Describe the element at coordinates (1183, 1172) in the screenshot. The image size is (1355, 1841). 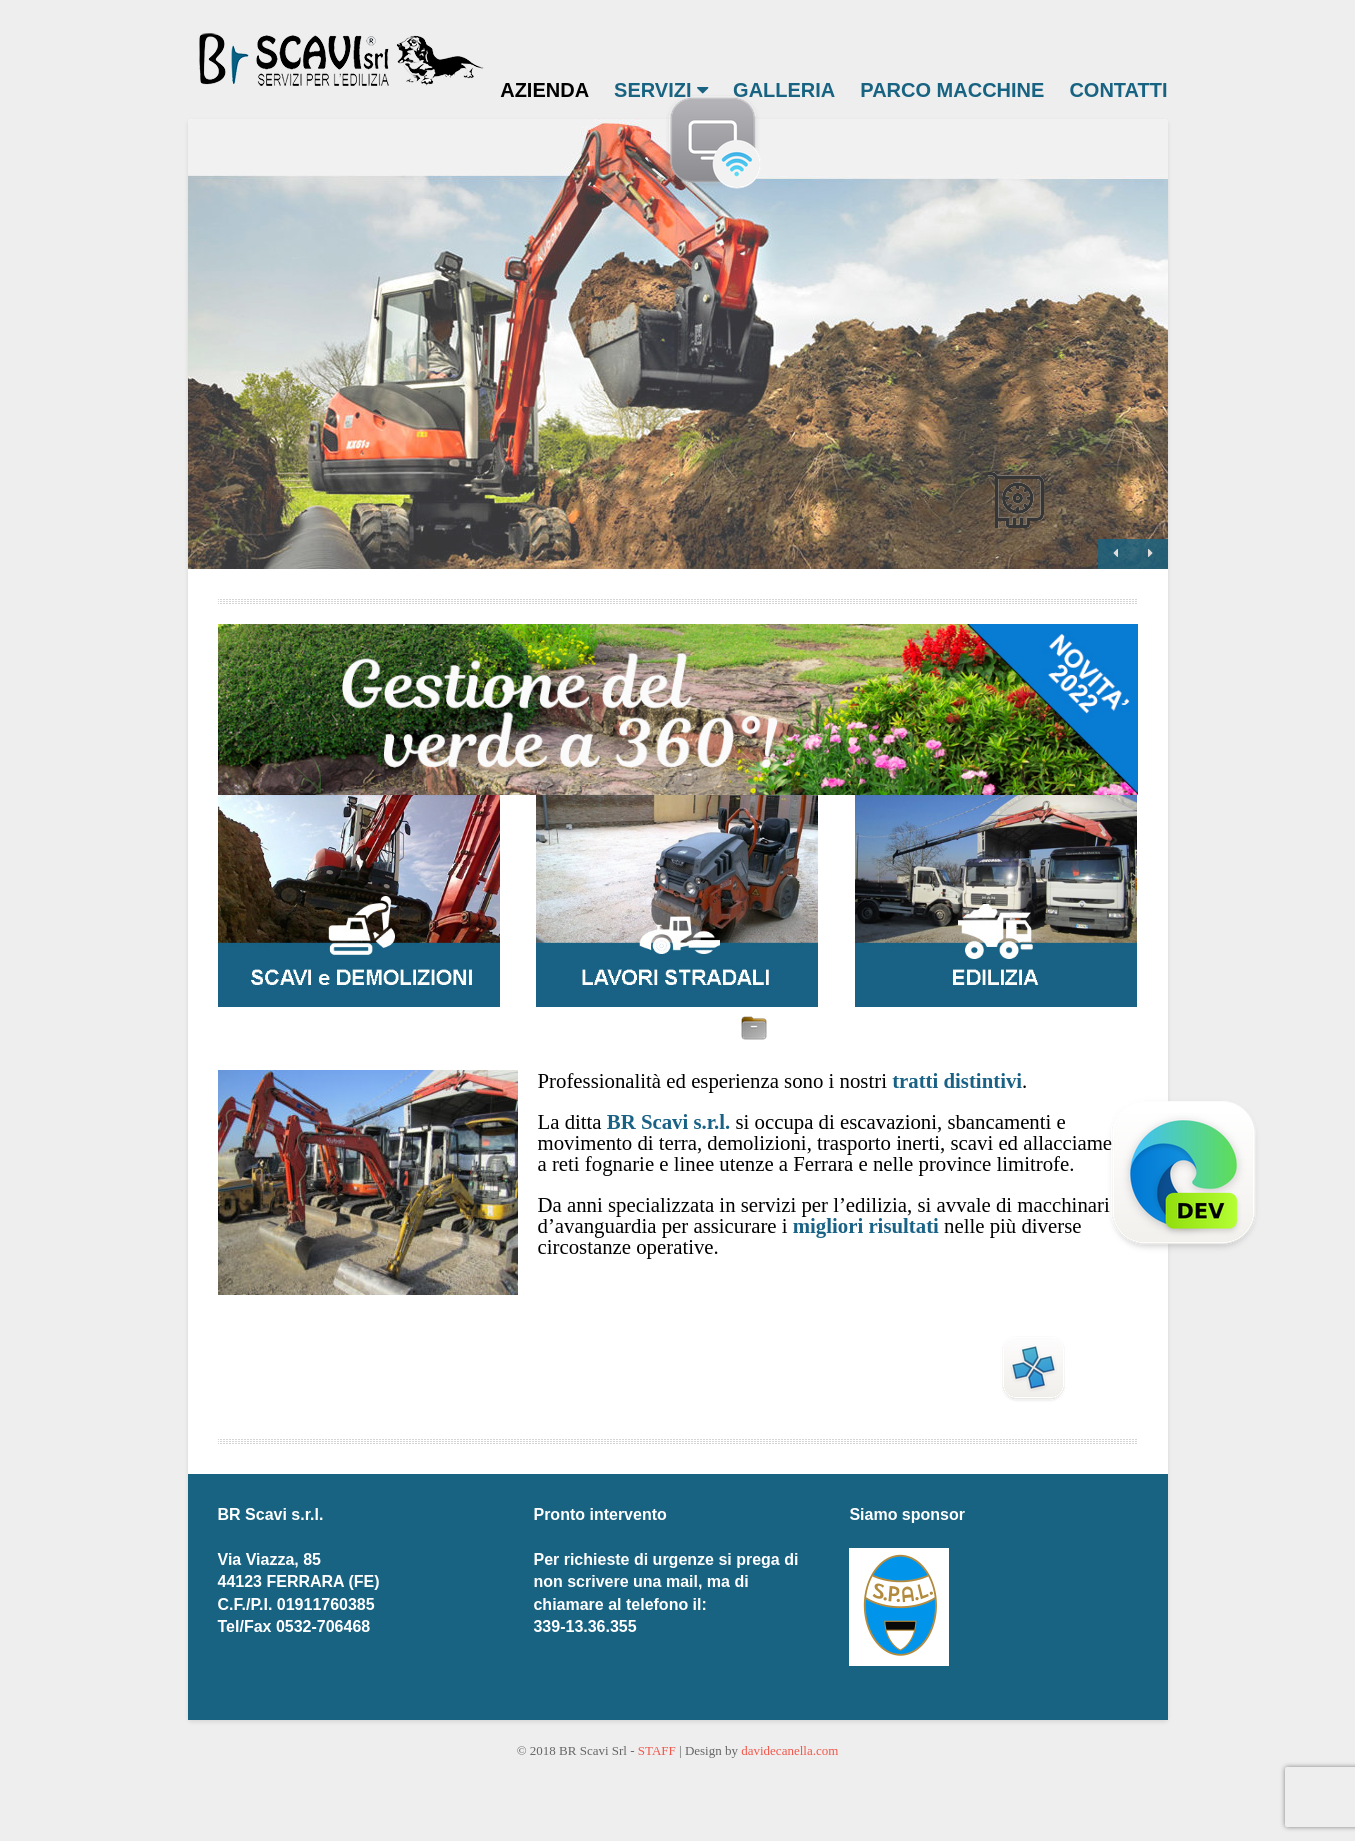
I see `open microsoft edge dev browser` at that location.